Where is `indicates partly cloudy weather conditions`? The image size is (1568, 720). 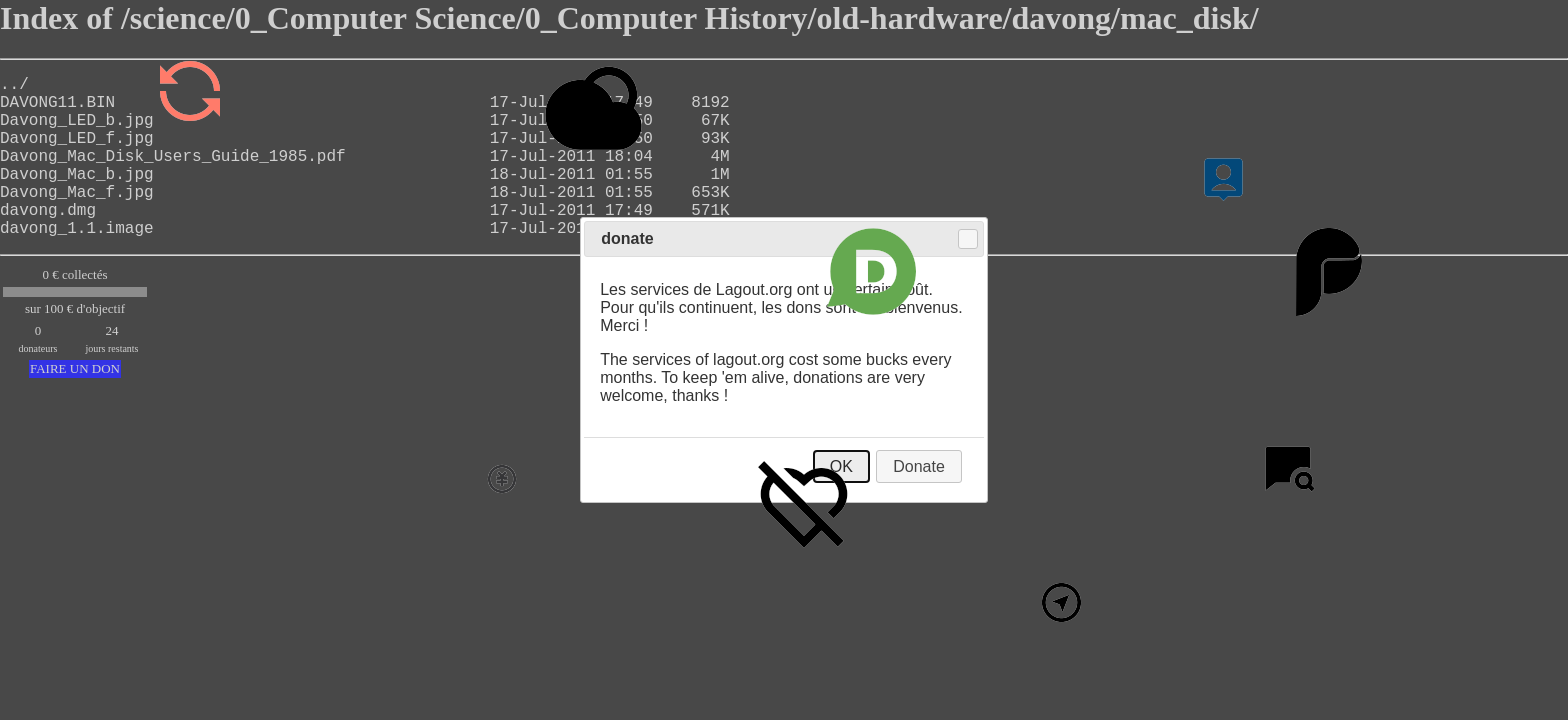 indicates partly cloudy weather conditions is located at coordinates (593, 110).